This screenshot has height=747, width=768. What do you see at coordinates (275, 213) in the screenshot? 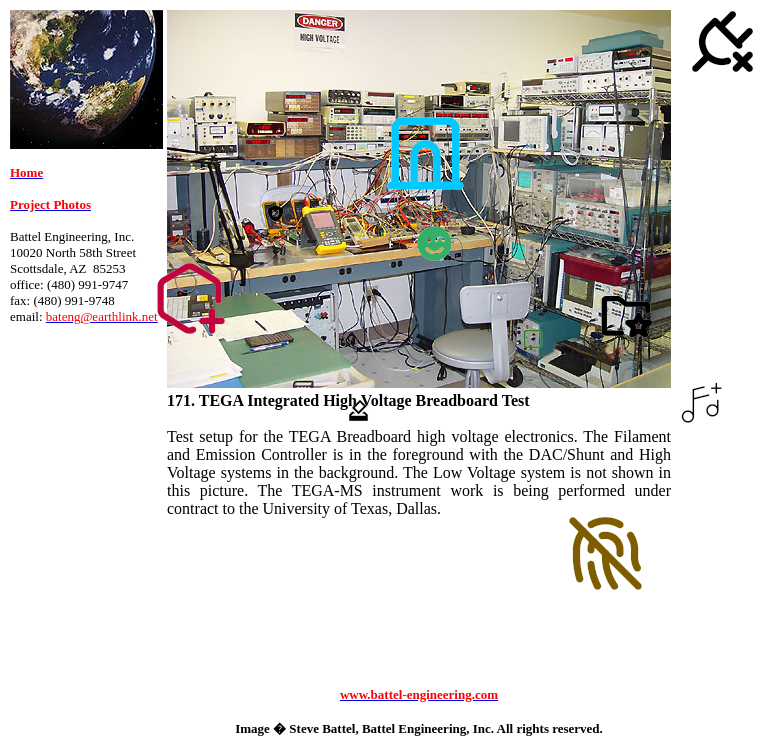
I see `pet protection or insurance services` at bounding box center [275, 213].